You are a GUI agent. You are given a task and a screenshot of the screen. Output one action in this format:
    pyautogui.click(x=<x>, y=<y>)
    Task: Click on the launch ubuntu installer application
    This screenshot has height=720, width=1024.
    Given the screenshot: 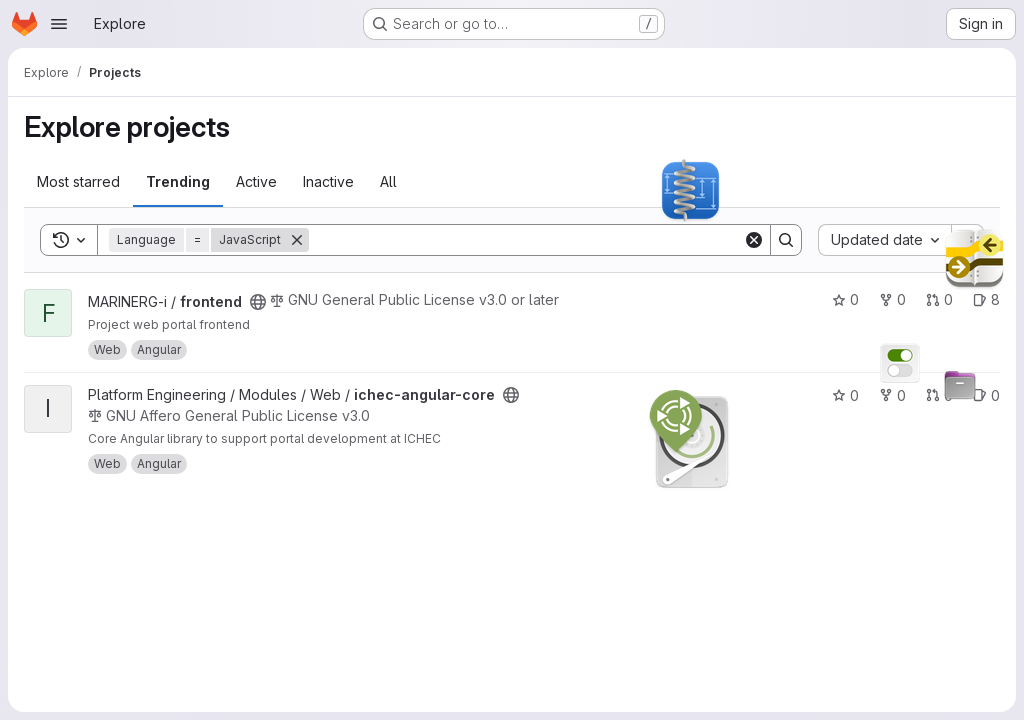 What is the action you would take?
    pyautogui.click(x=692, y=442)
    